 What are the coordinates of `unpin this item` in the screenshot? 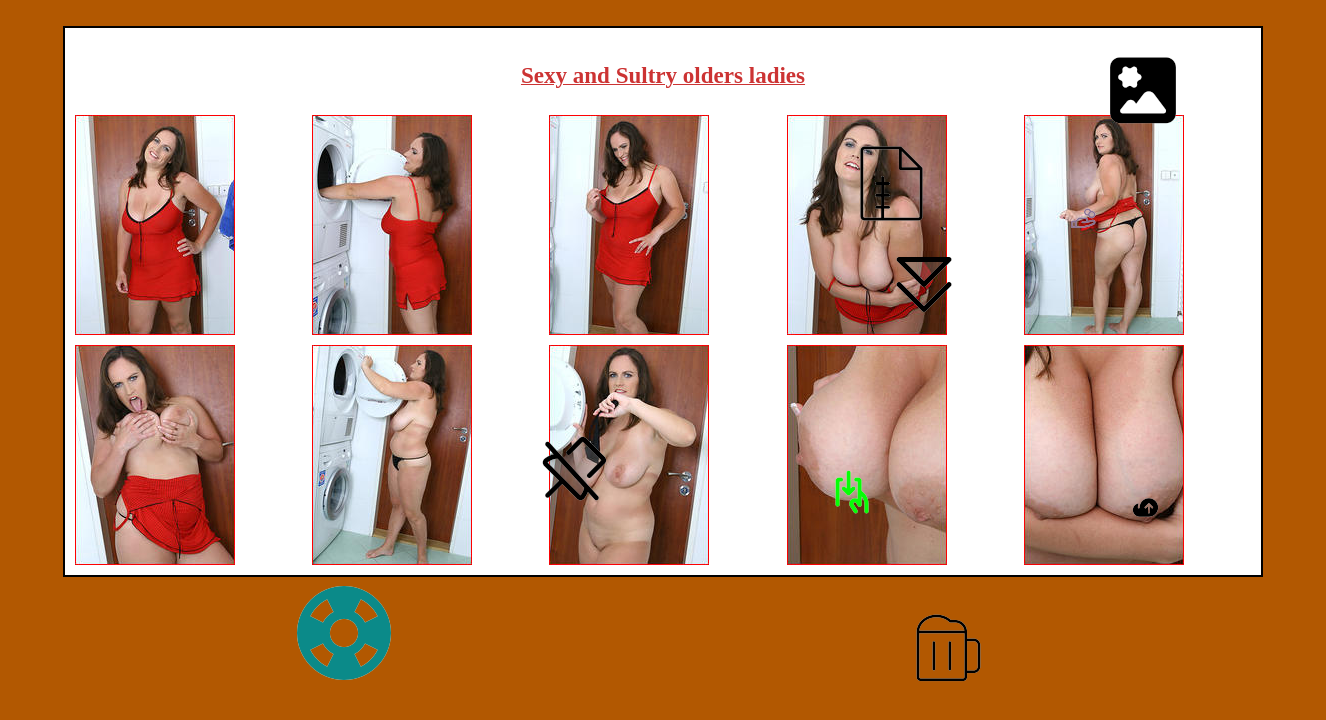 It's located at (572, 471).